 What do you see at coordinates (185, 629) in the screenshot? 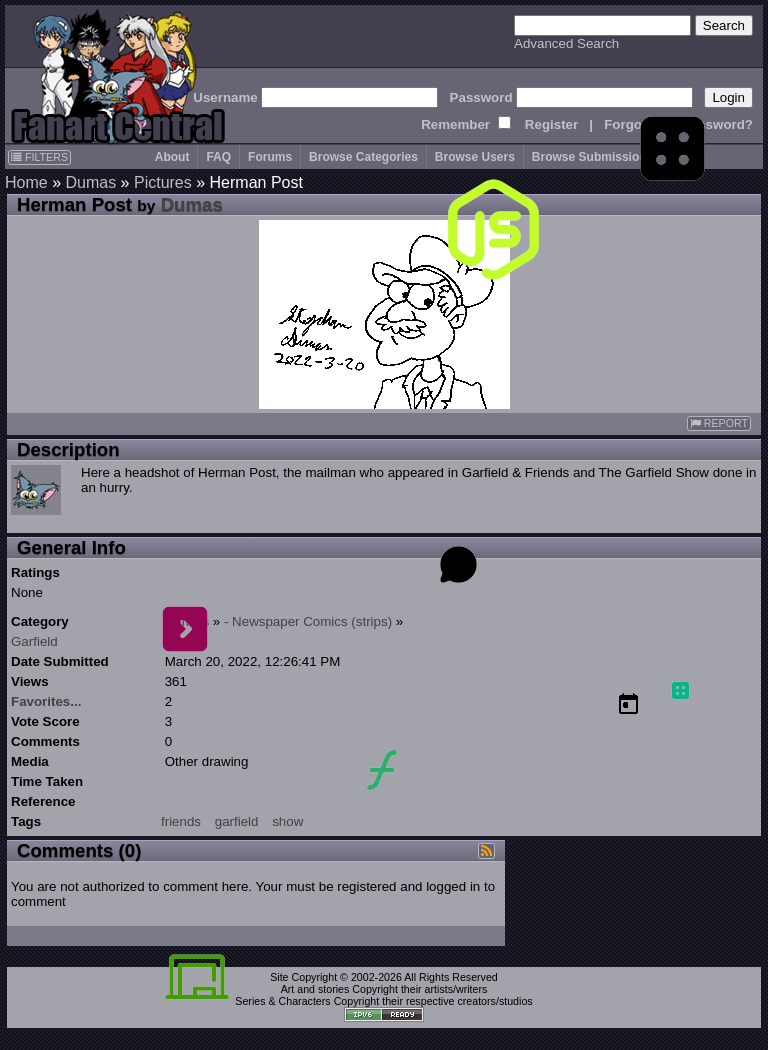
I see `navigate to the next item or screen` at bounding box center [185, 629].